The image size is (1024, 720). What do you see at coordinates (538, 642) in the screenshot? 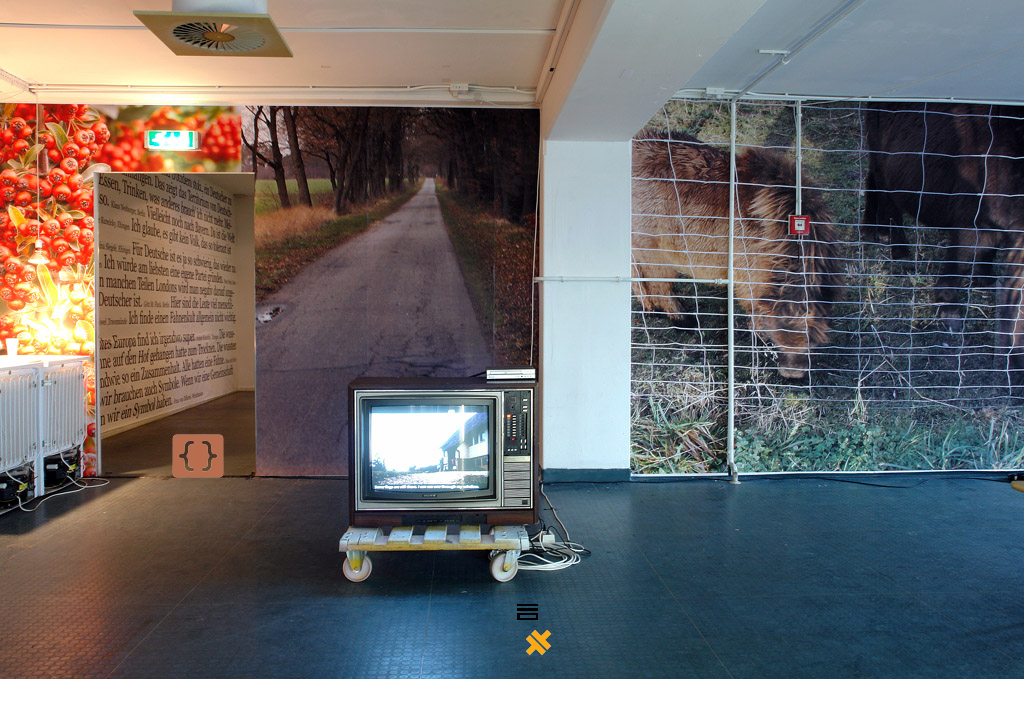
I see `capacitor framework logo` at bounding box center [538, 642].